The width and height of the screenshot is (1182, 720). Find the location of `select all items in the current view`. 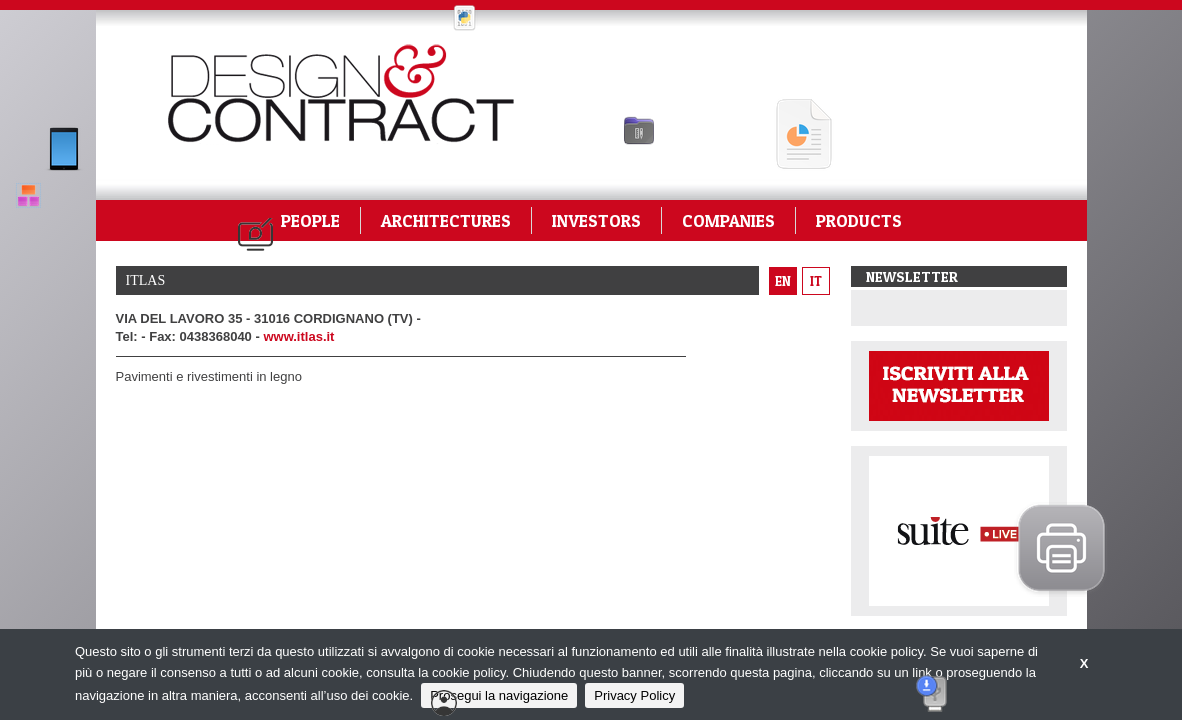

select all items in the current view is located at coordinates (28, 195).